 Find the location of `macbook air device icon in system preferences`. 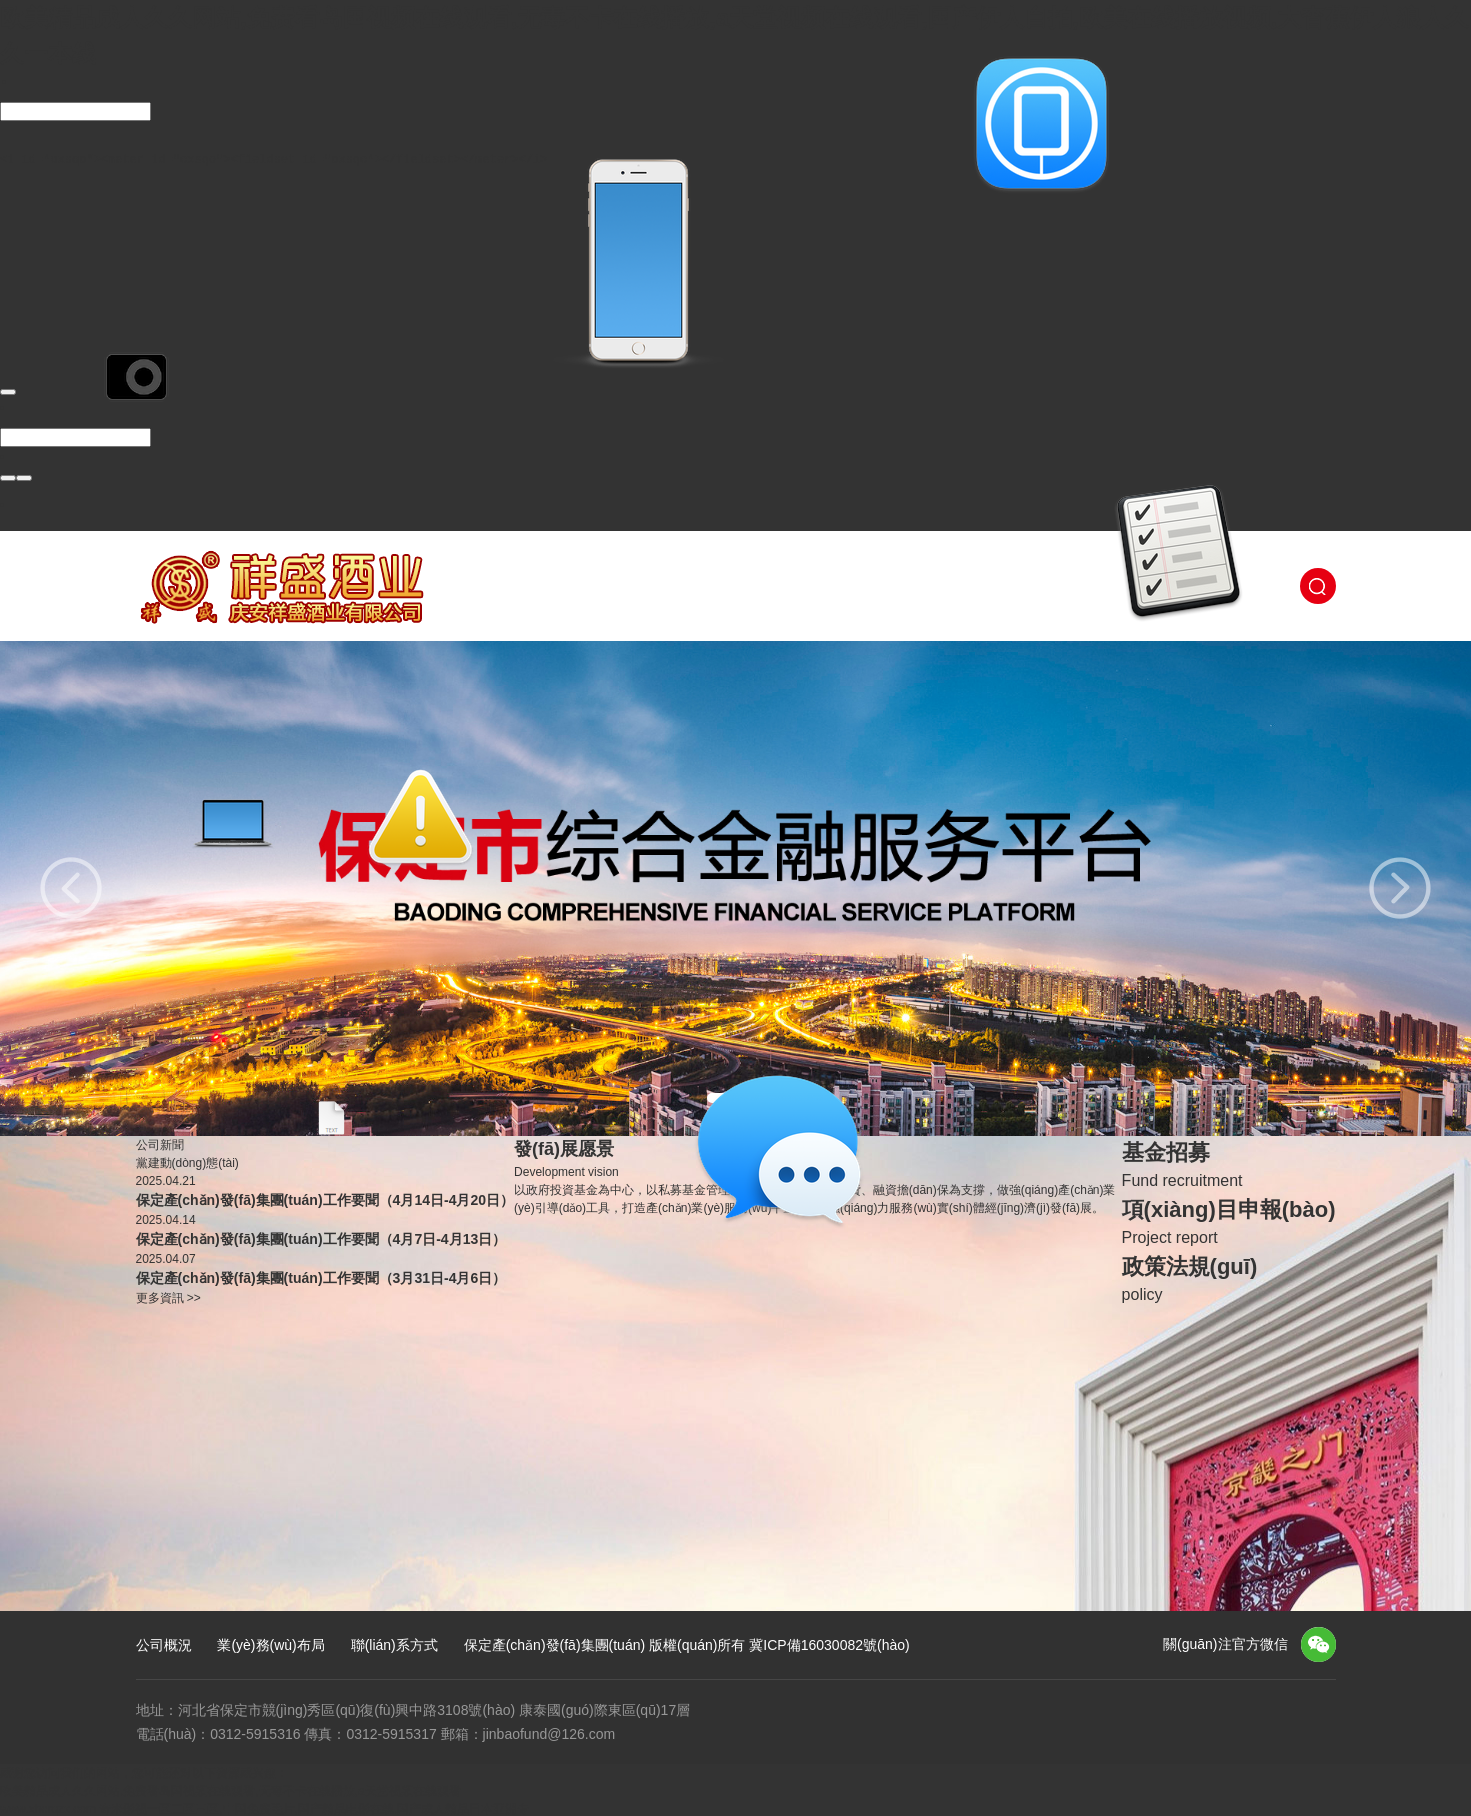

macbook air device icon in system preferences is located at coordinates (233, 817).